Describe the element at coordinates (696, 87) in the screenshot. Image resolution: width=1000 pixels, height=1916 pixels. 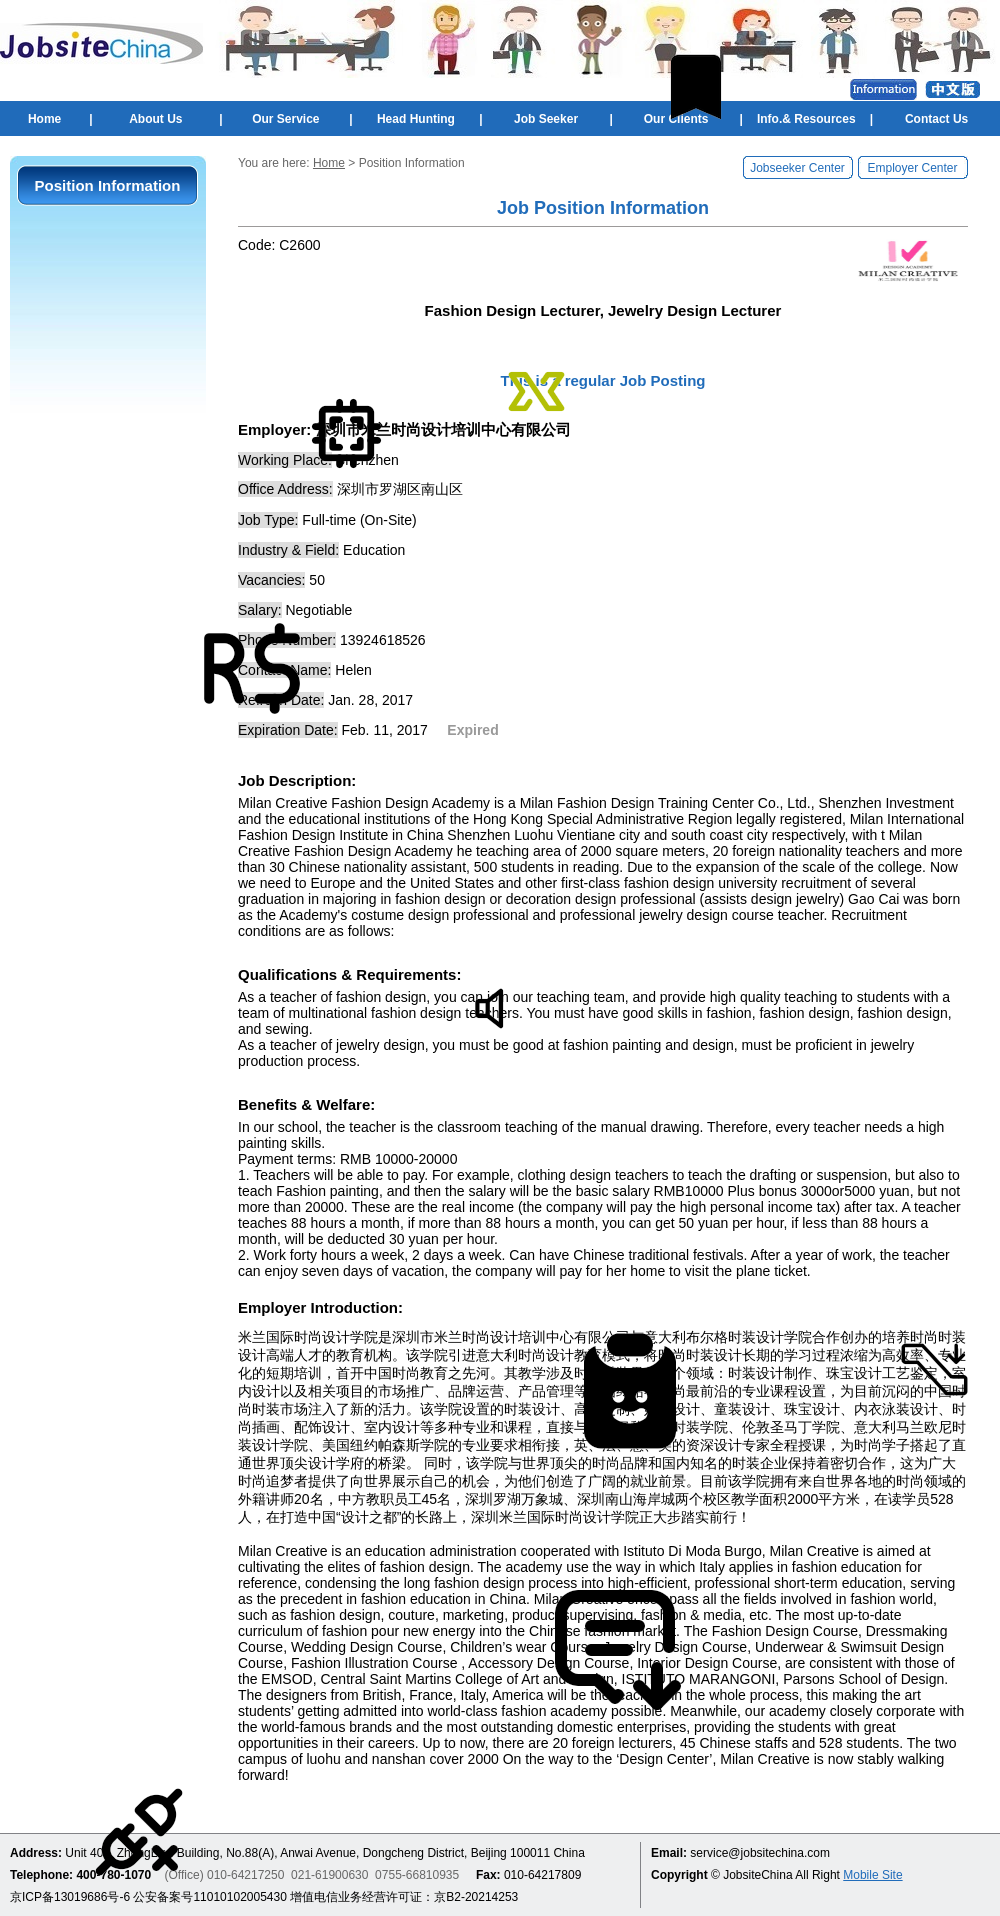
I see `save this item for later` at that location.